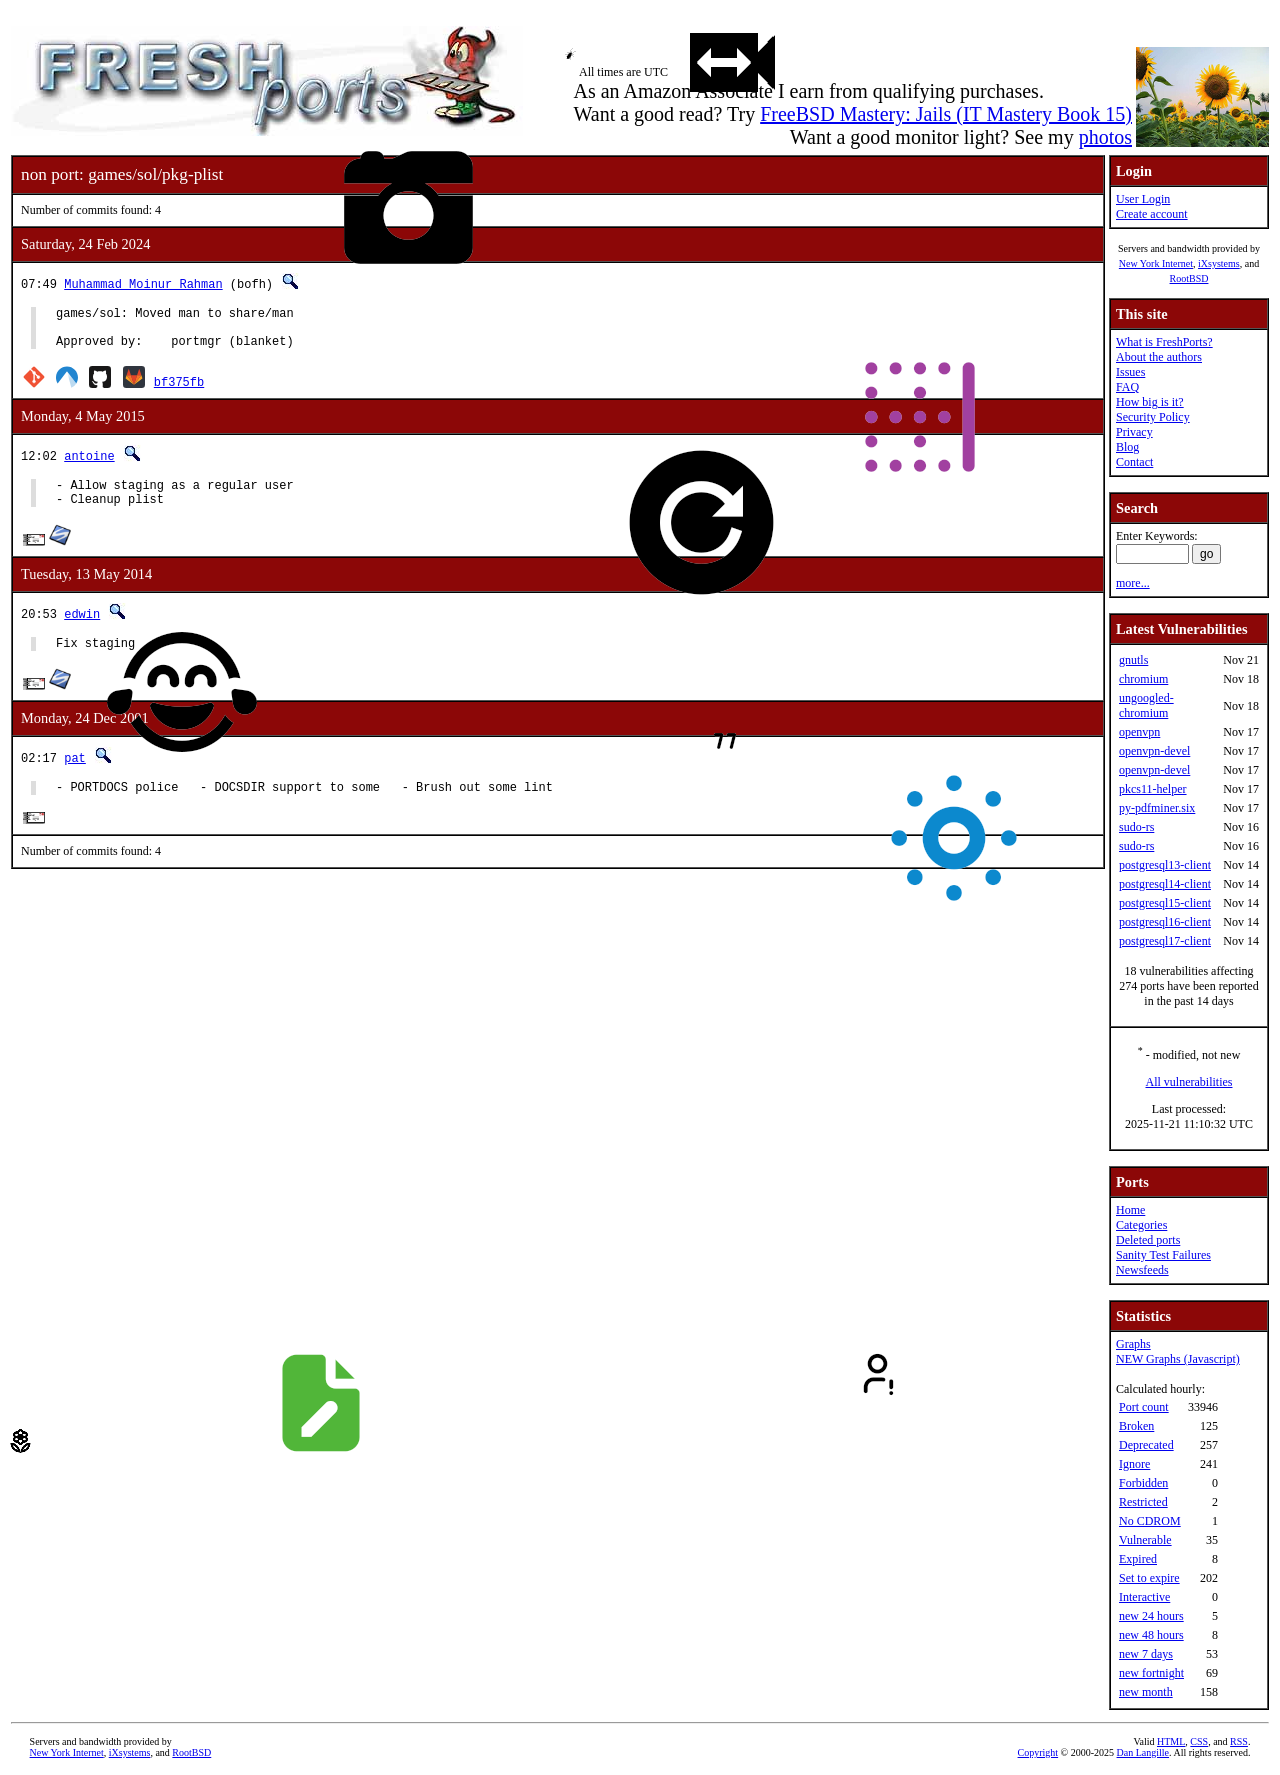 This screenshot has height=1775, width=1280. What do you see at coordinates (182, 692) in the screenshot?
I see `react with laughing emoji` at bounding box center [182, 692].